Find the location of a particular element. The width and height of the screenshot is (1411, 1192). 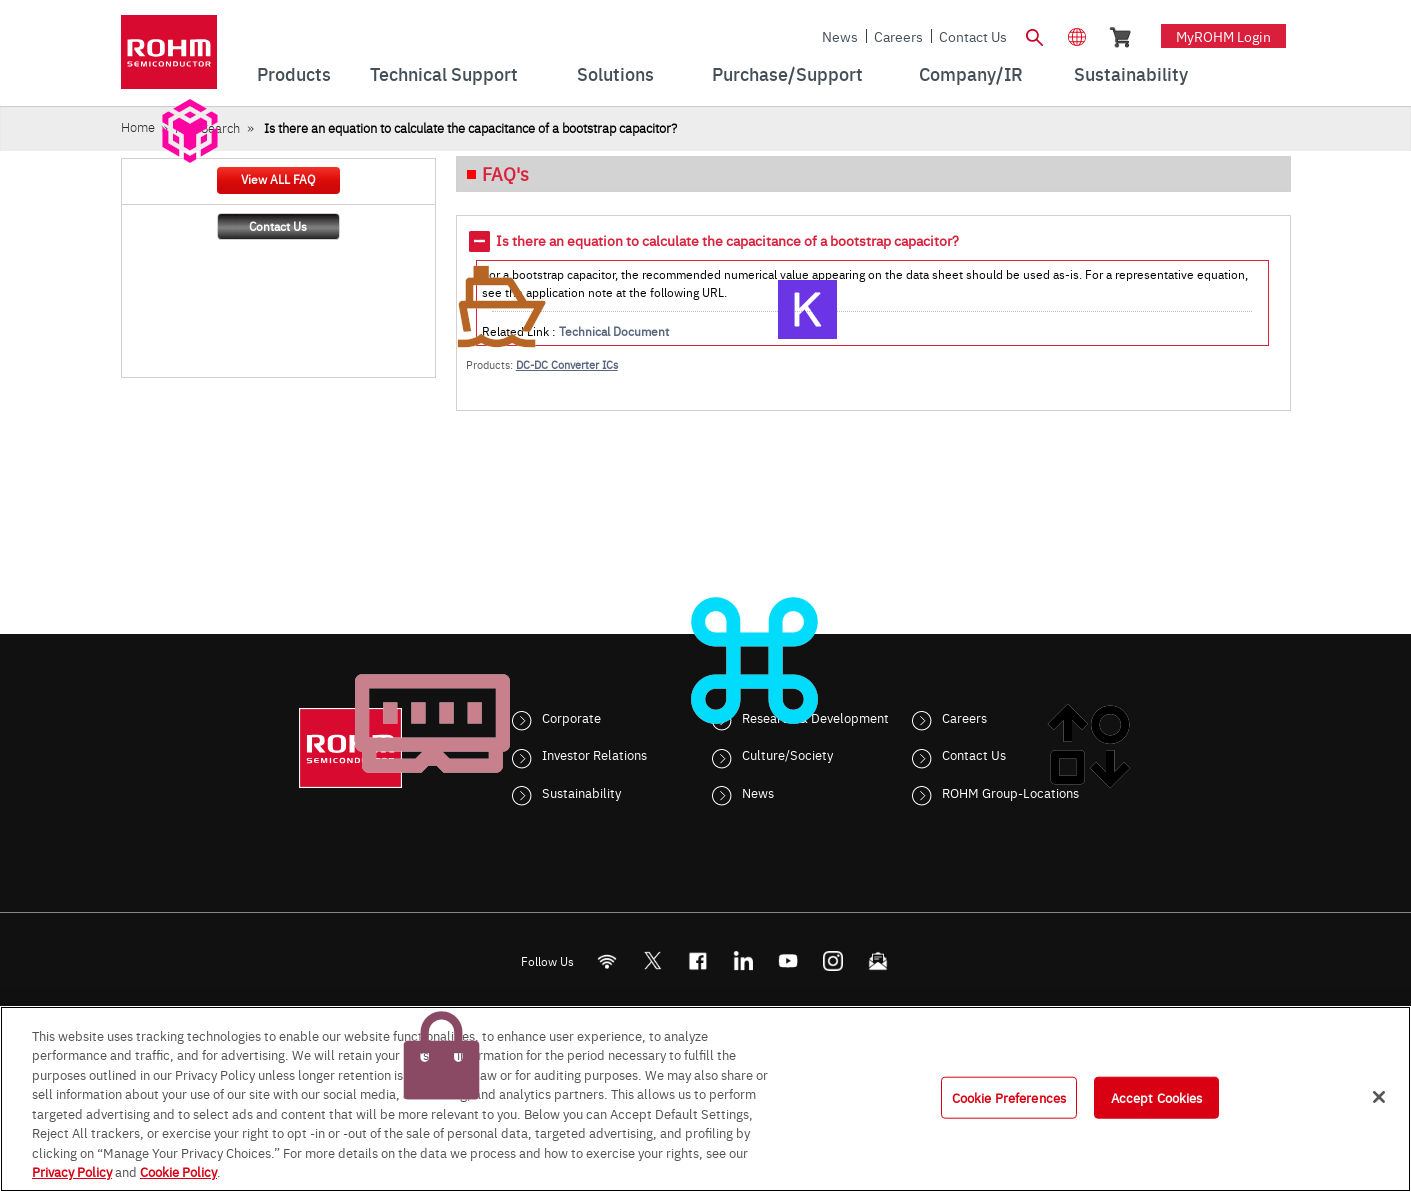

binance coin (BNB) cryptocurrency logo is located at coordinates (190, 131).